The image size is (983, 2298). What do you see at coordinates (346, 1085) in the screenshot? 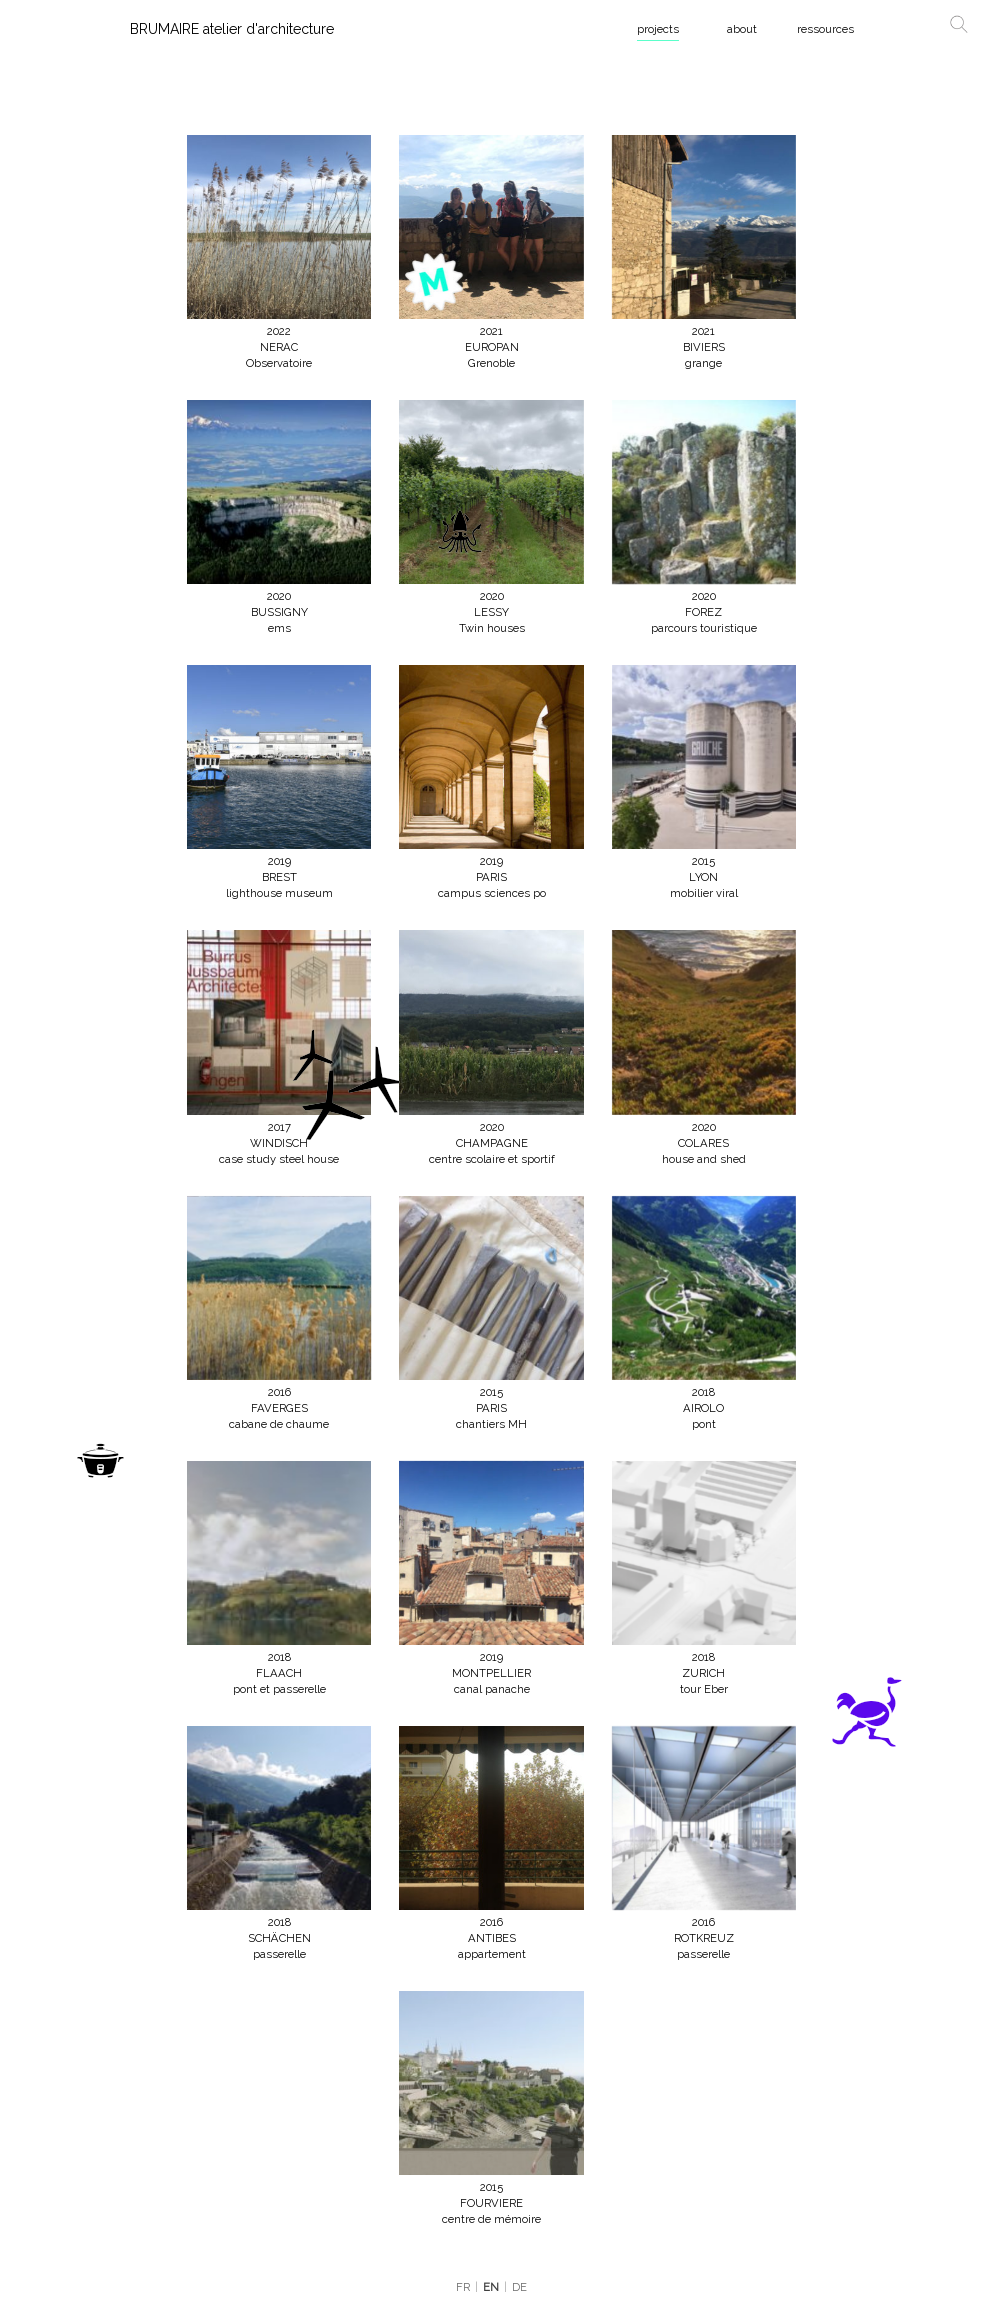
I see `deploy caltrops to slow enemies` at bounding box center [346, 1085].